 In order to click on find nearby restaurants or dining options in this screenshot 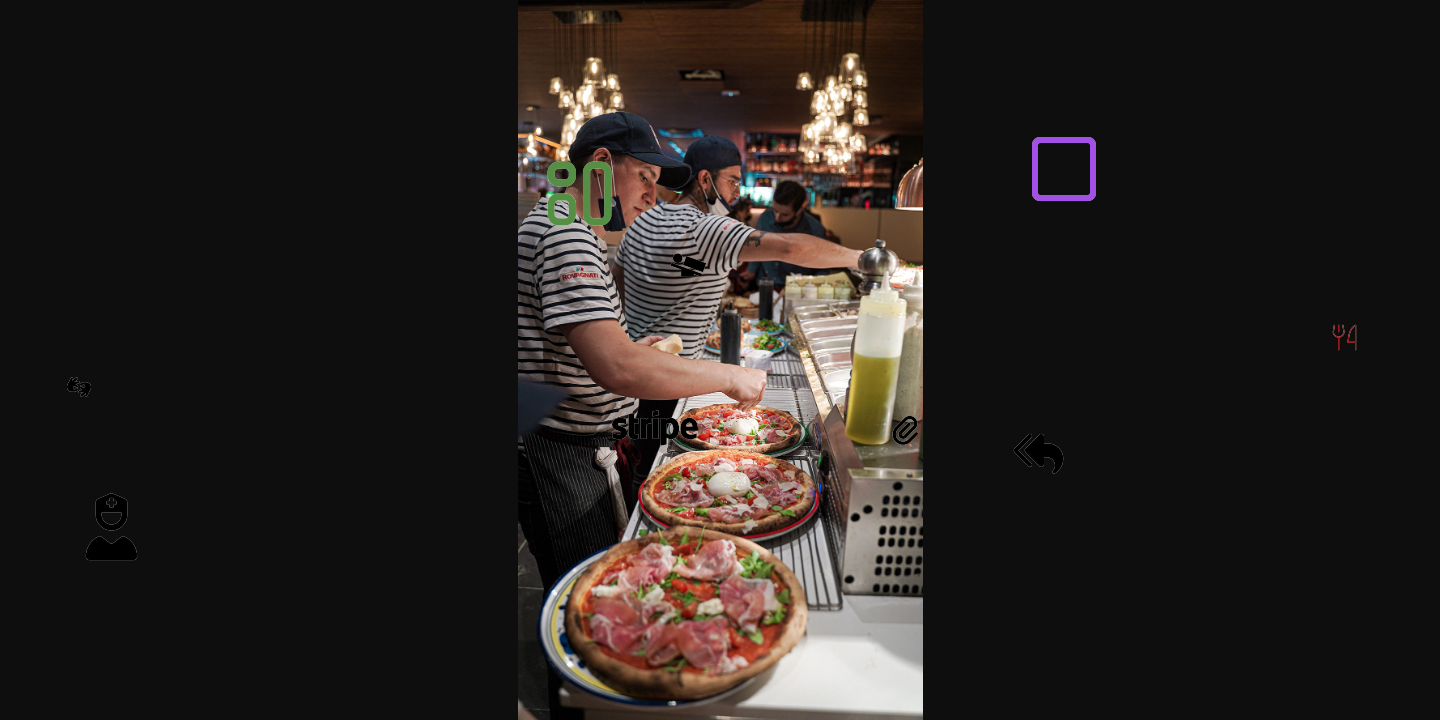, I will do `click(1345, 337)`.